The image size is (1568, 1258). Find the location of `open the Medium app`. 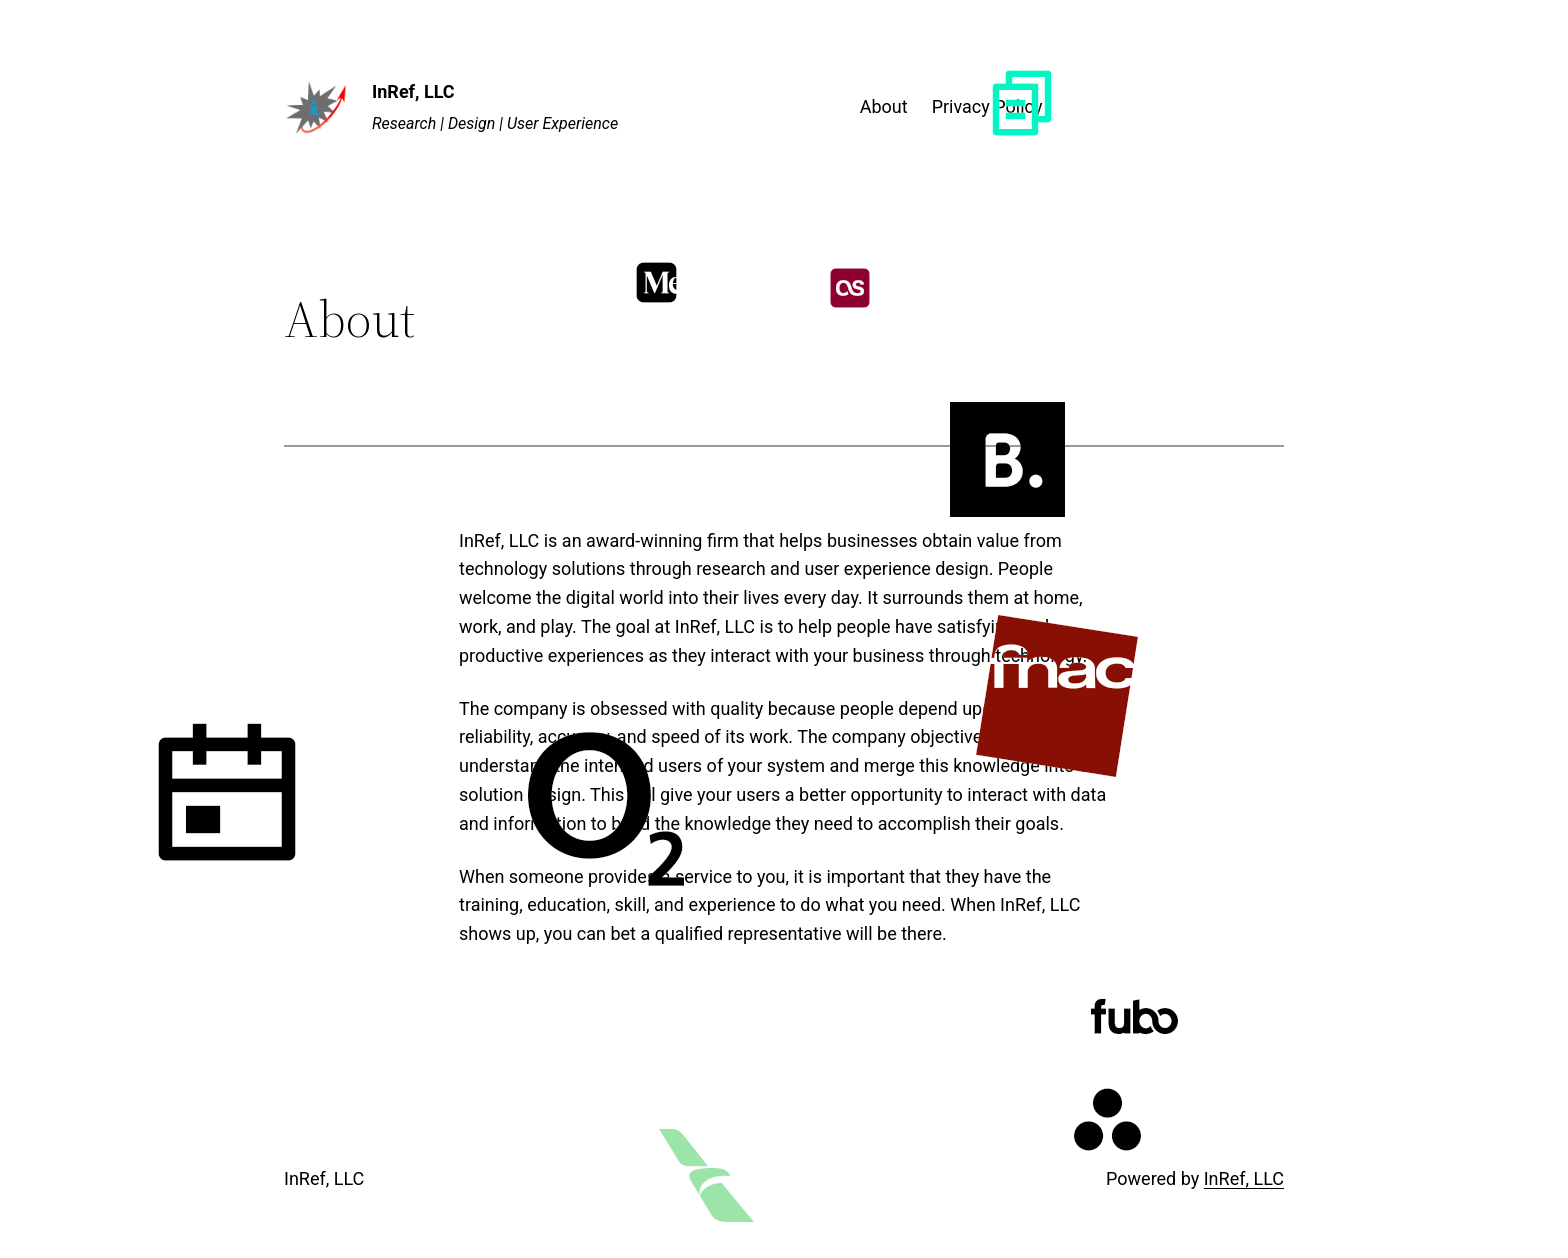

open the Medium app is located at coordinates (656, 282).